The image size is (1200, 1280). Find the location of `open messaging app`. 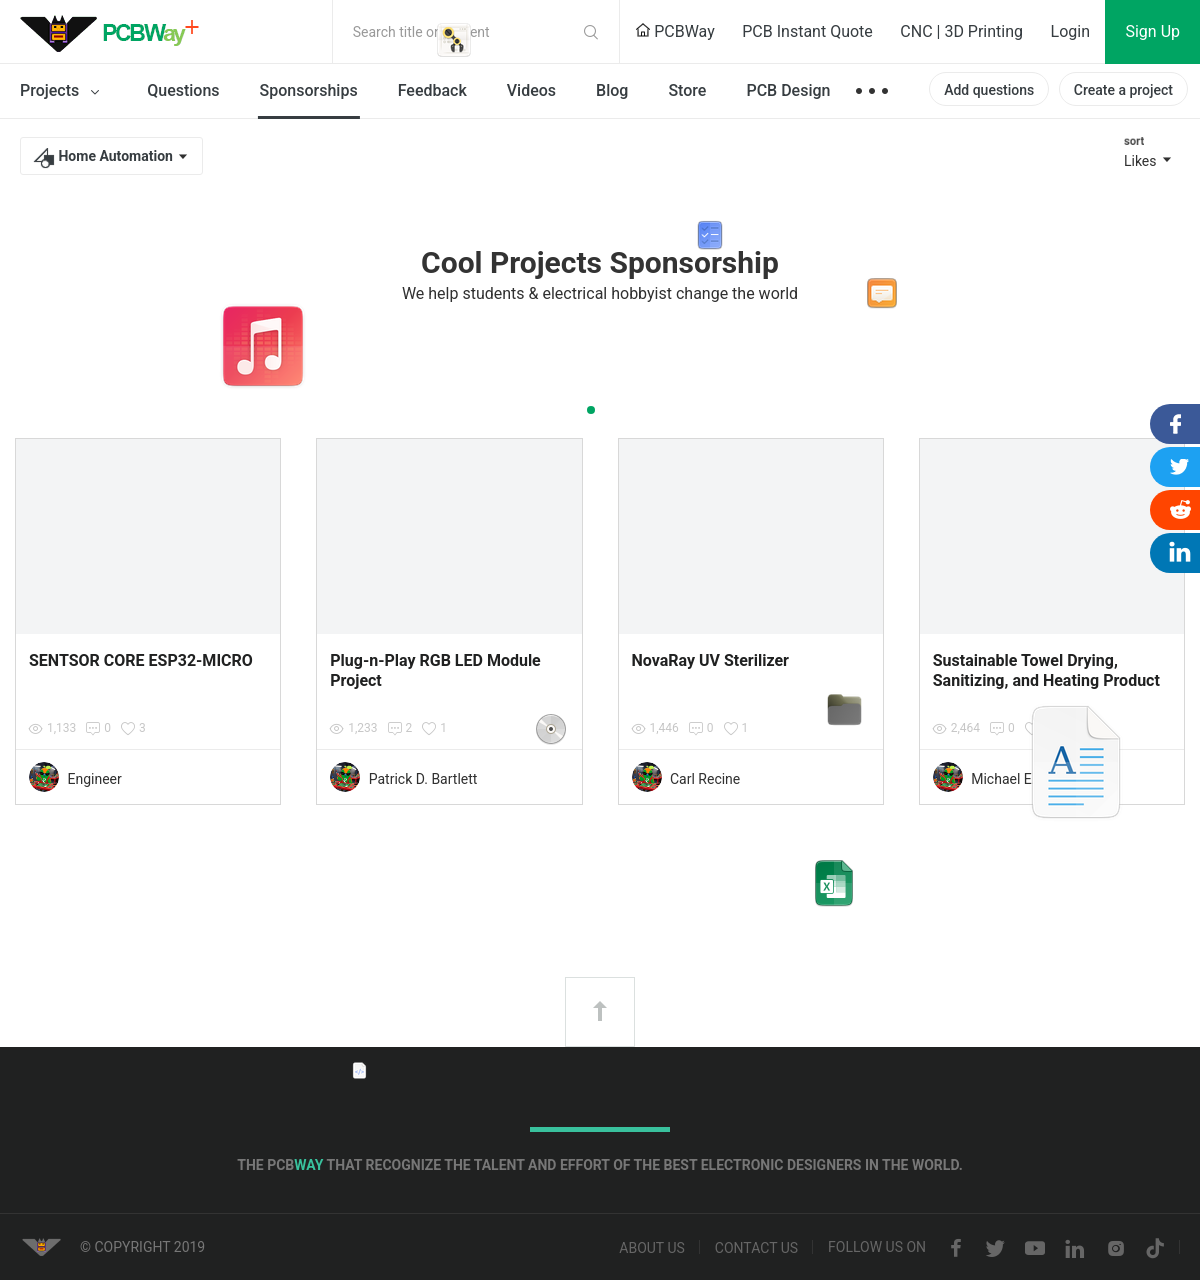

open messaging app is located at coordinates (882, 293).